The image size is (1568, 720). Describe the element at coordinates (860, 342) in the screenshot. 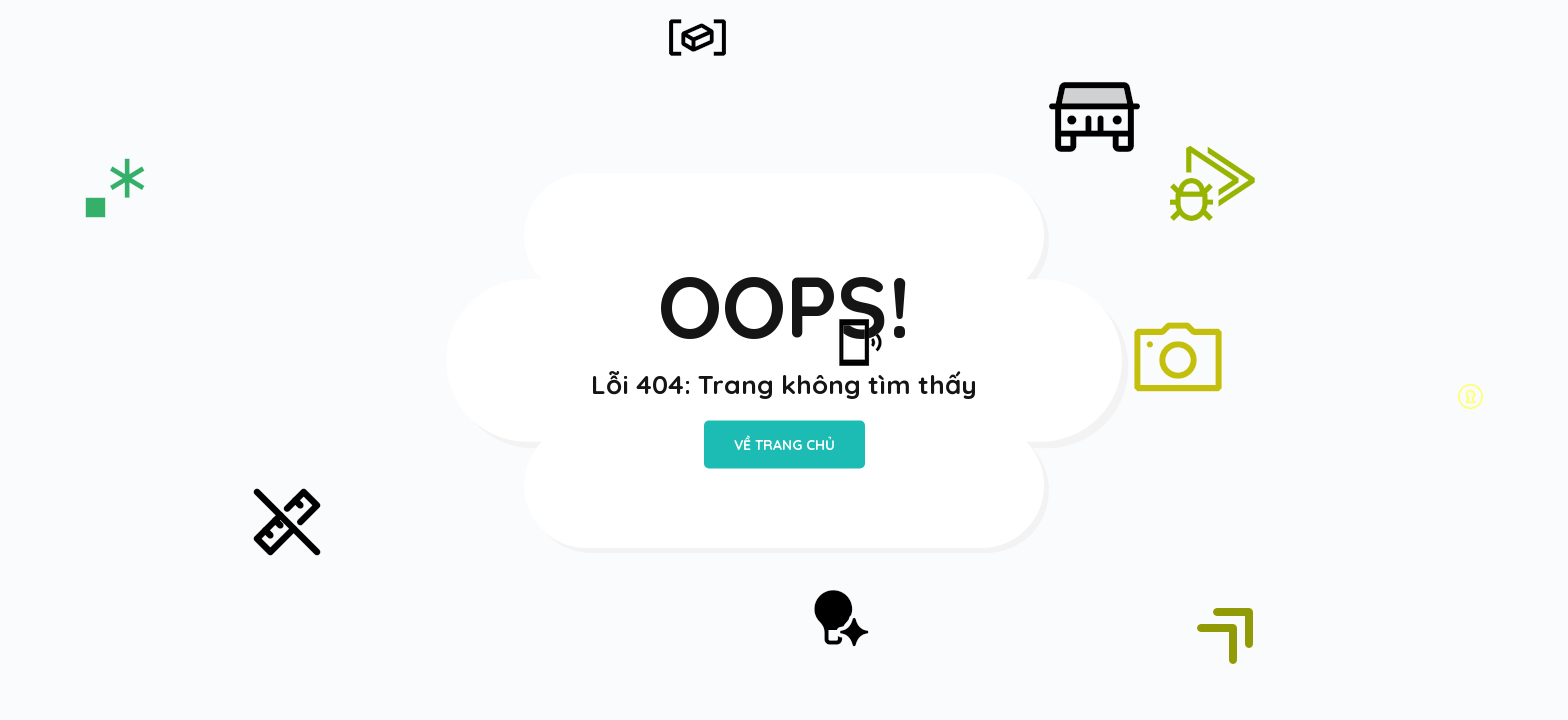

I see `incoming call or notification on linked device` at that location.